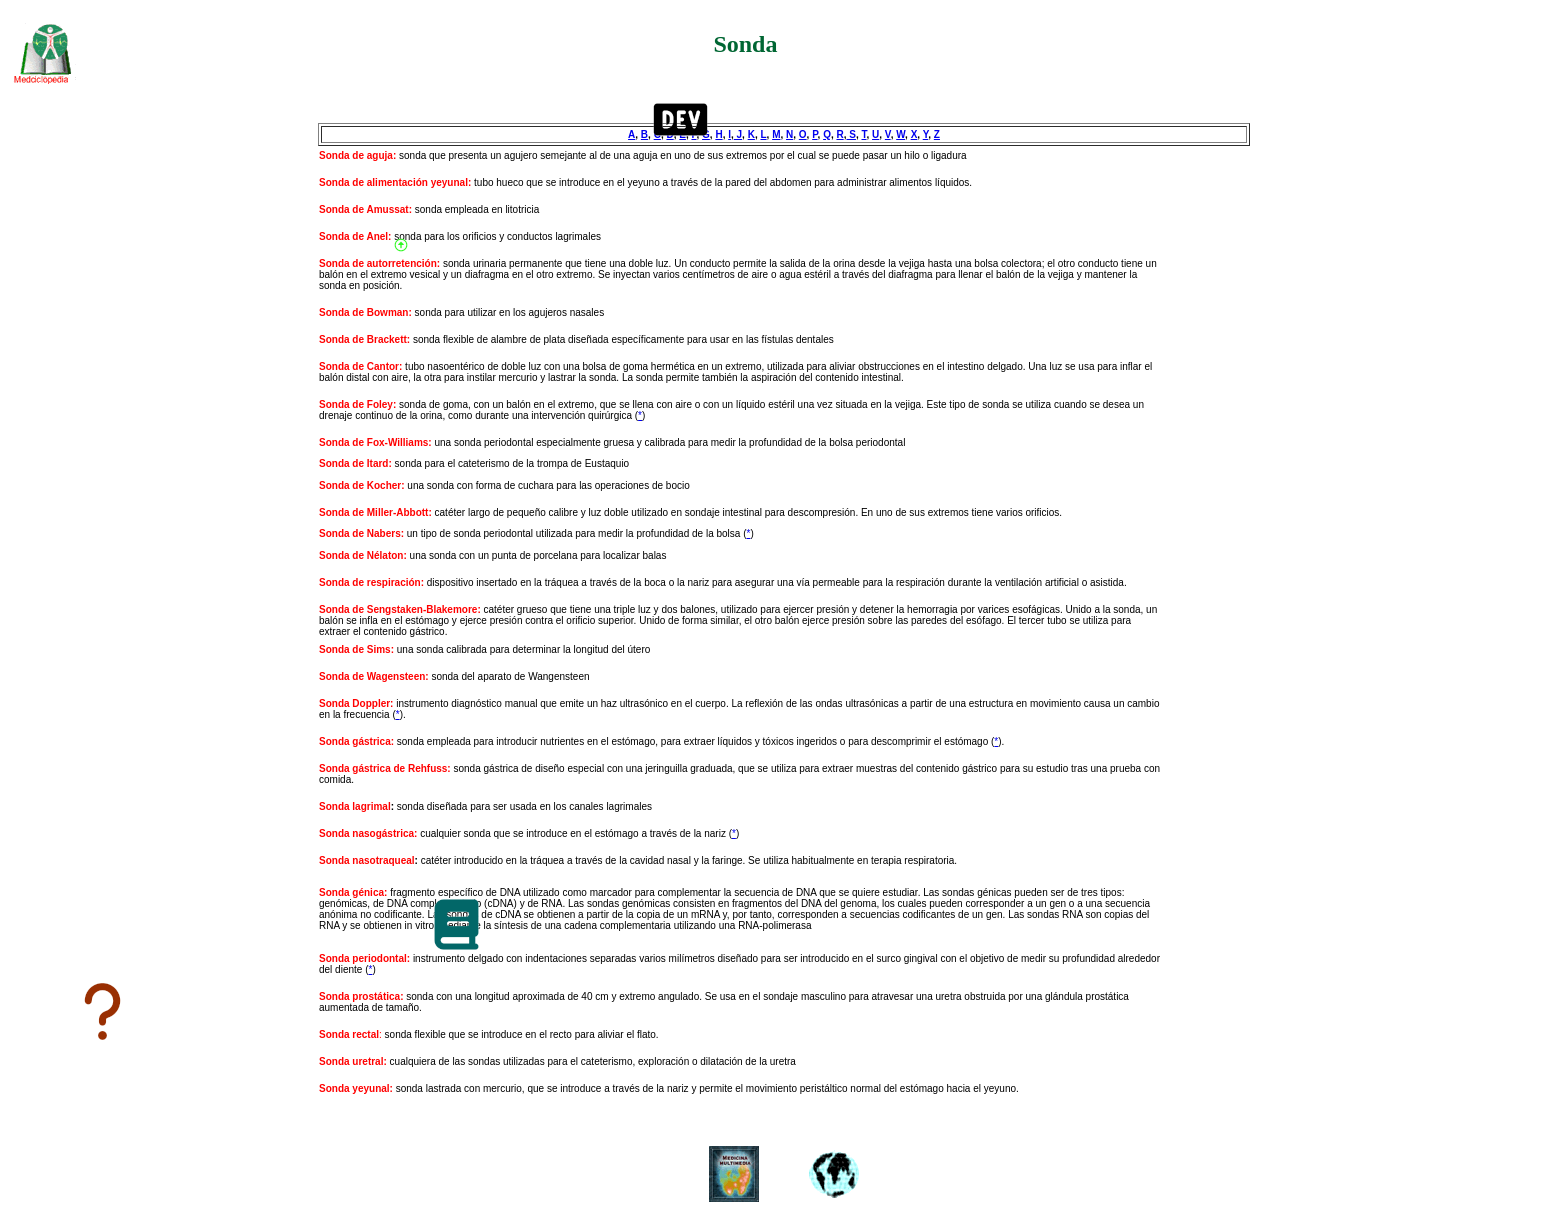 The image size is (1568, 1210). Describe the element at coordinates (456, 924) in the screenshot. I see `open the library or reading section` at that location.